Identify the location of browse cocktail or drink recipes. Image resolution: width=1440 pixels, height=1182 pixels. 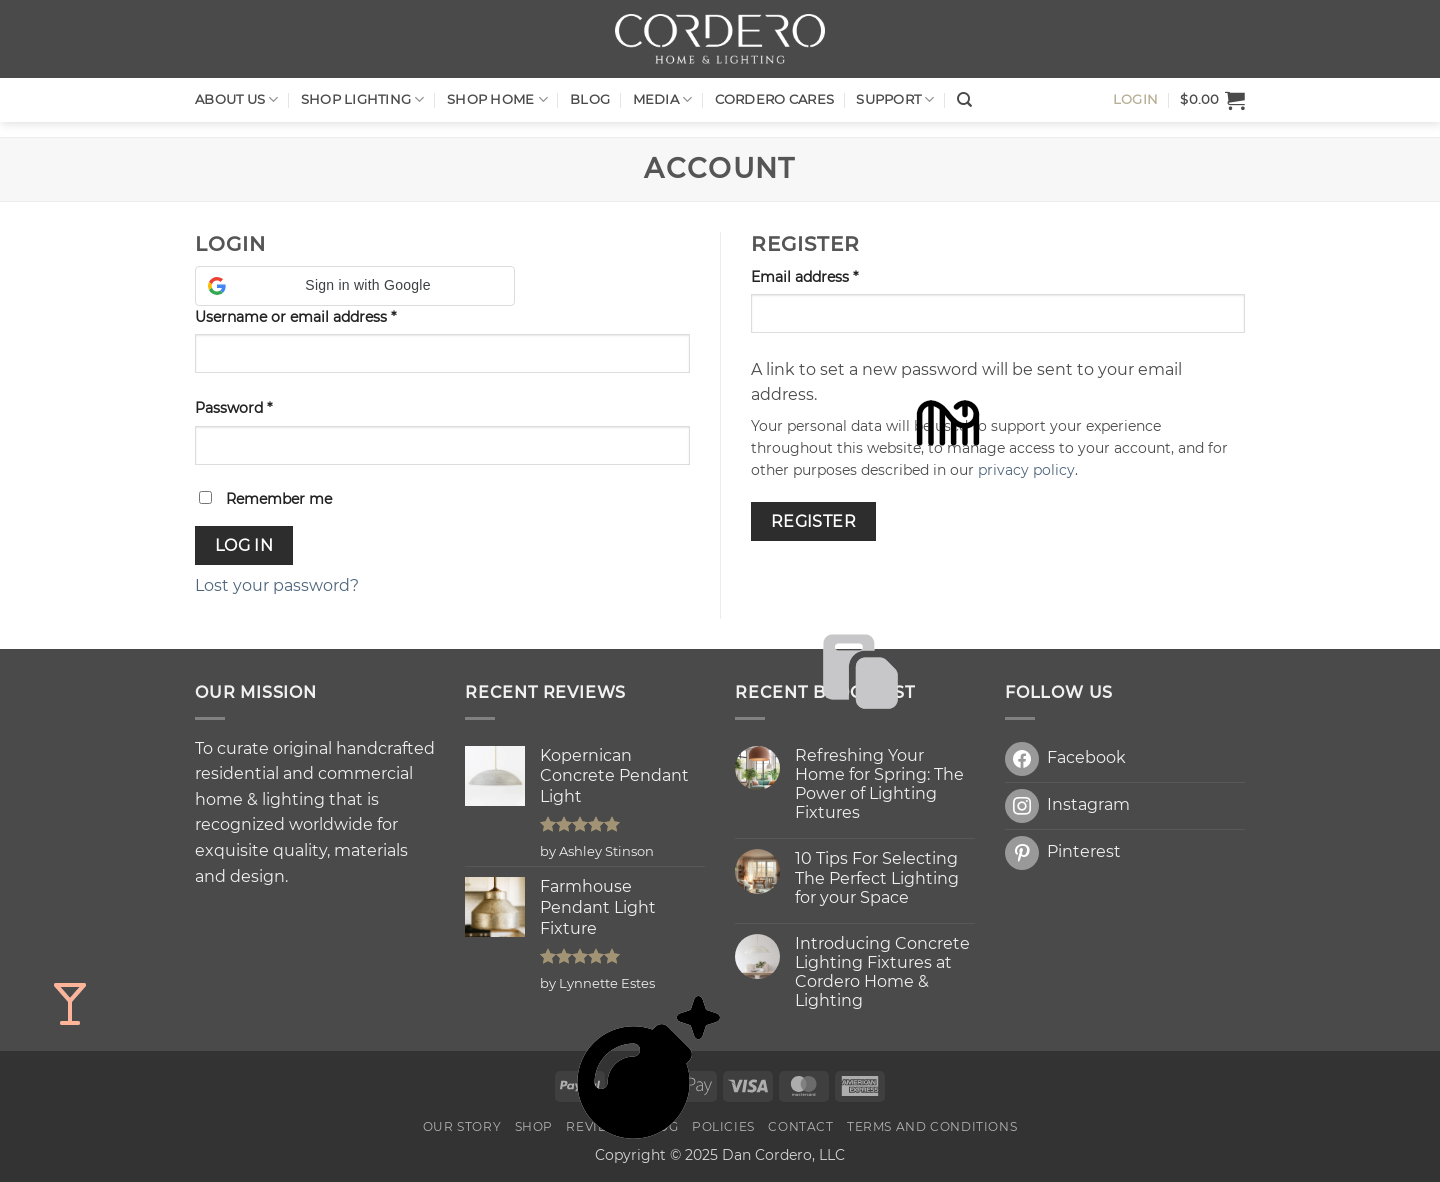
(70, 1003).